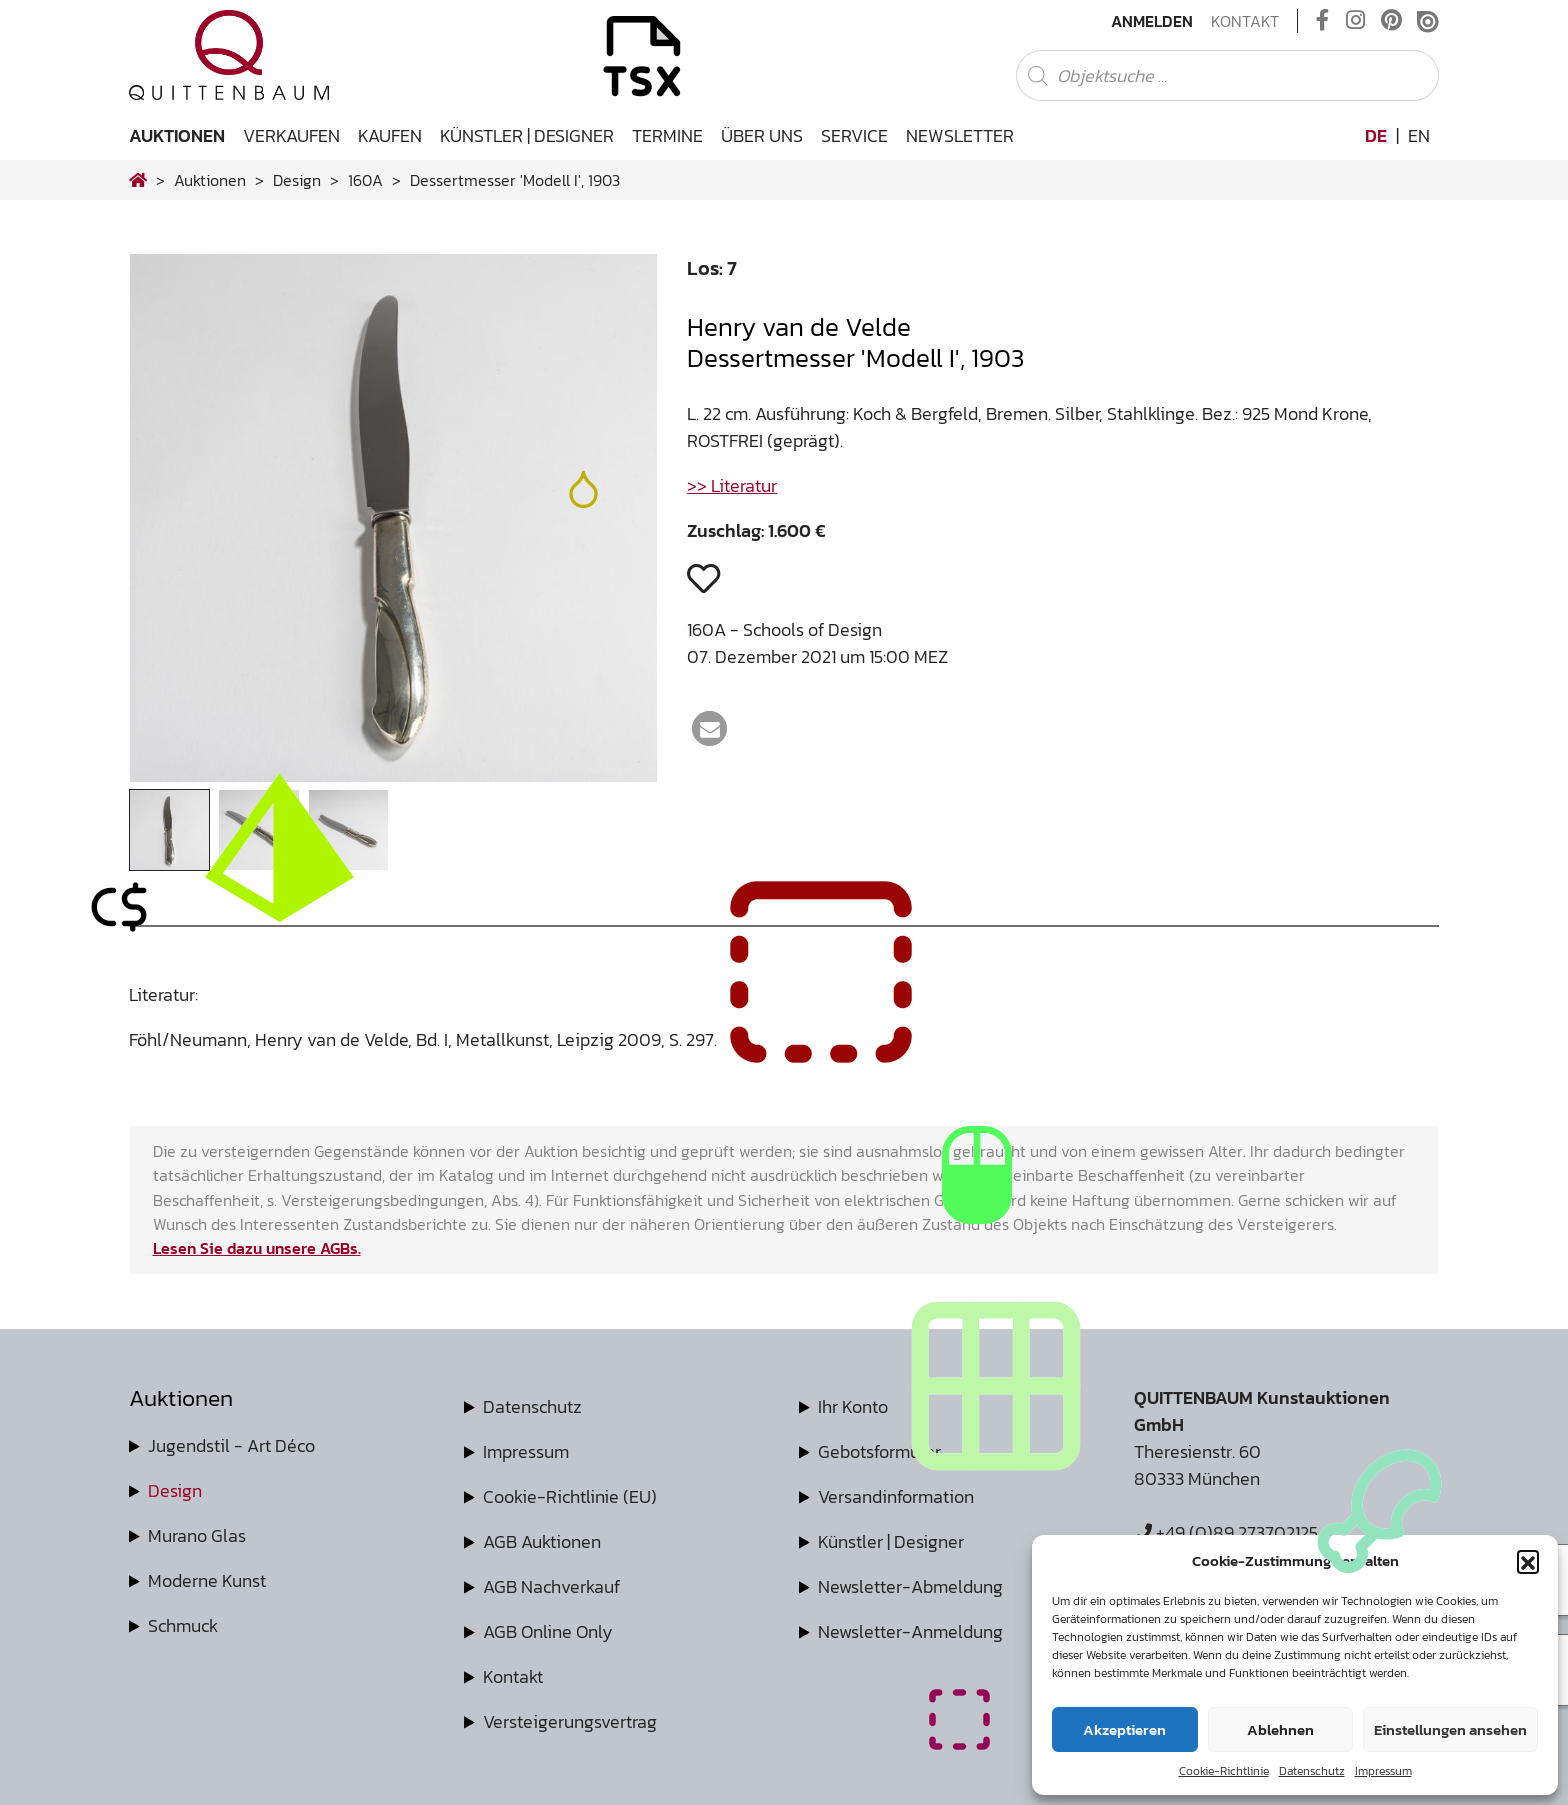 The height and width of the screenshot is (1805, 1568). What do you see at coordinates (821, 972) in the screenshot?
I see `expand content to fill available space` at bounding box center [821, 972].